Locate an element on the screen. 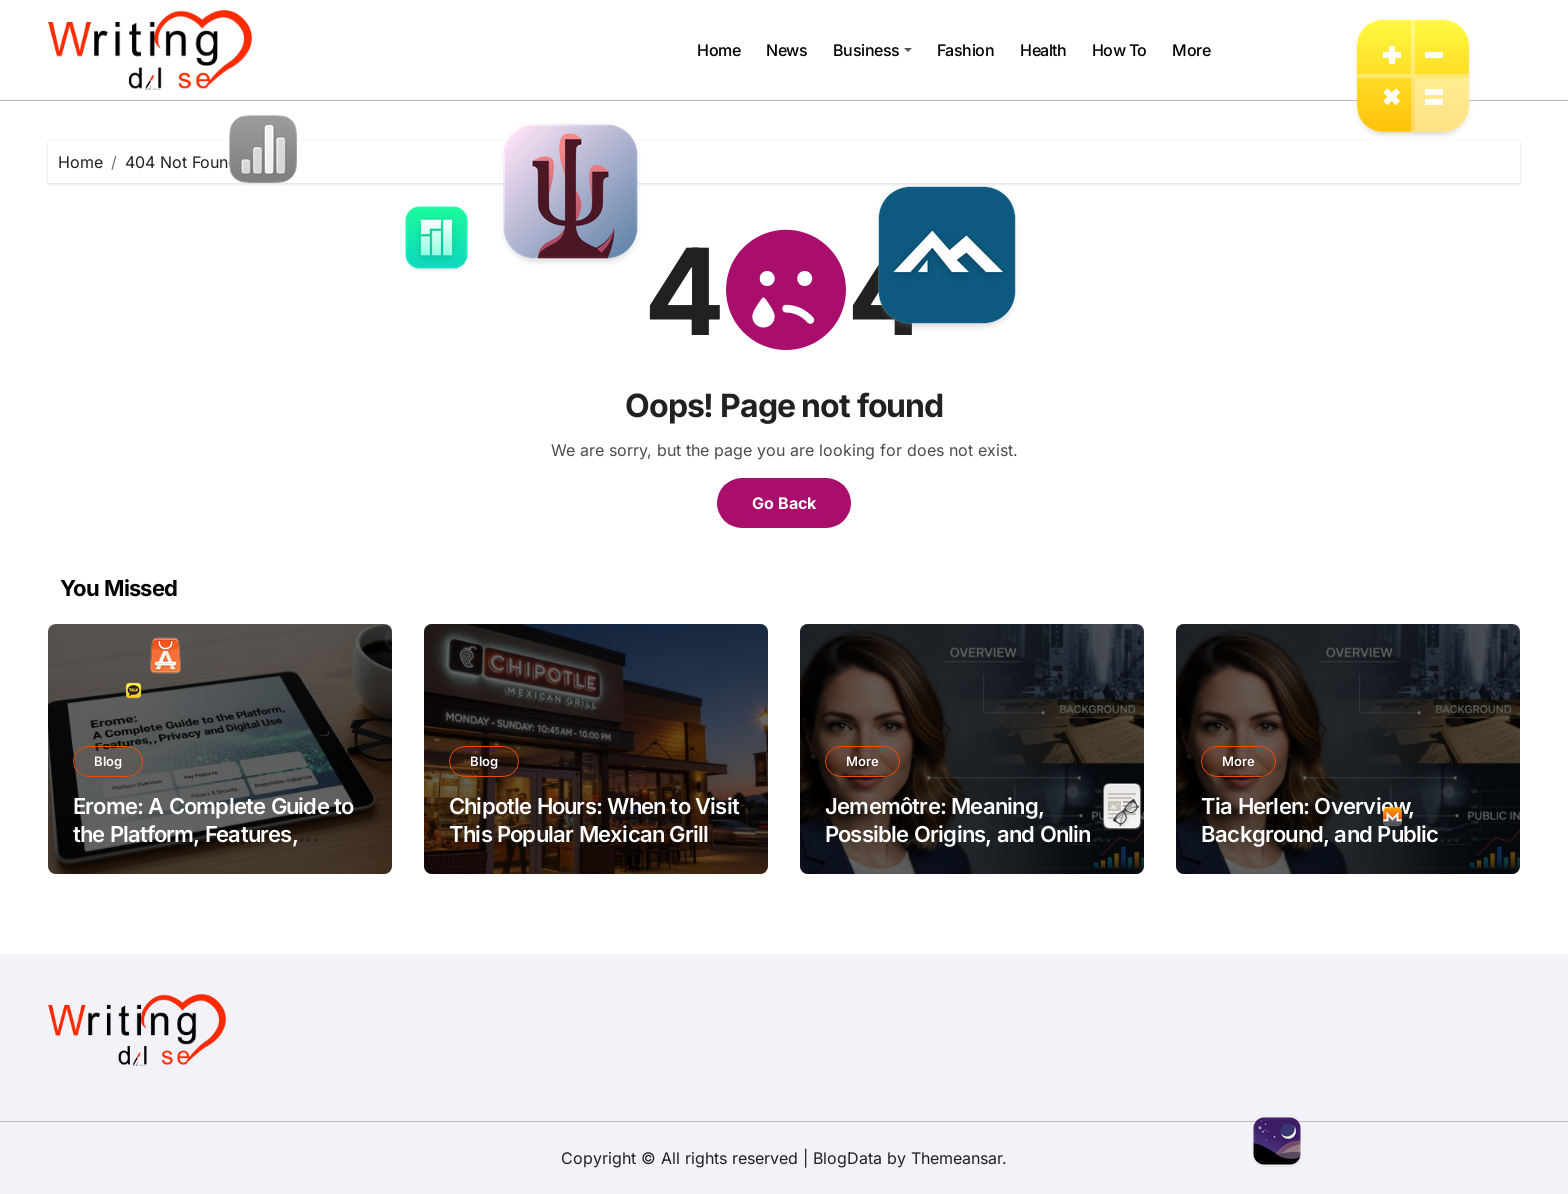 The image size is (1568, 1194). open the app center to browse and install applications is located at coordinates (165, 655).